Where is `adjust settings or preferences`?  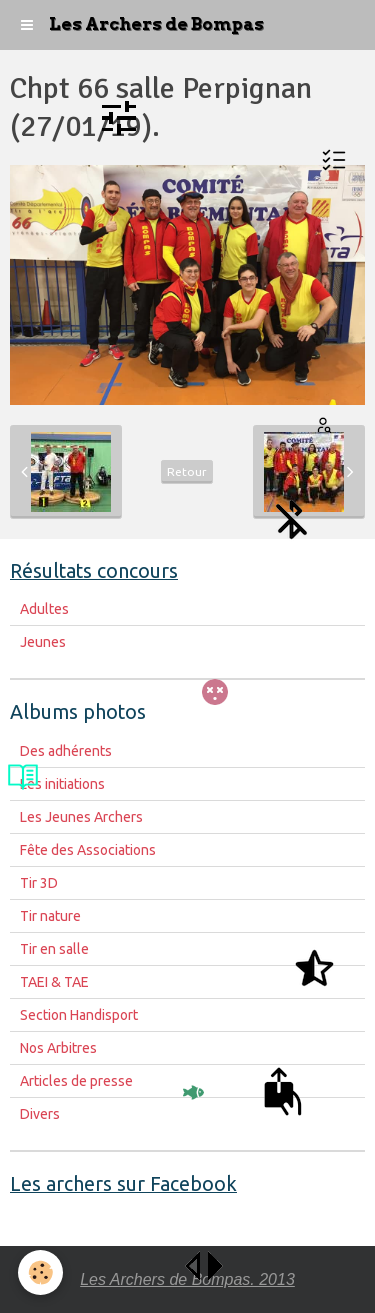 adjust settings or preferences is located at coordinates (119, 118).